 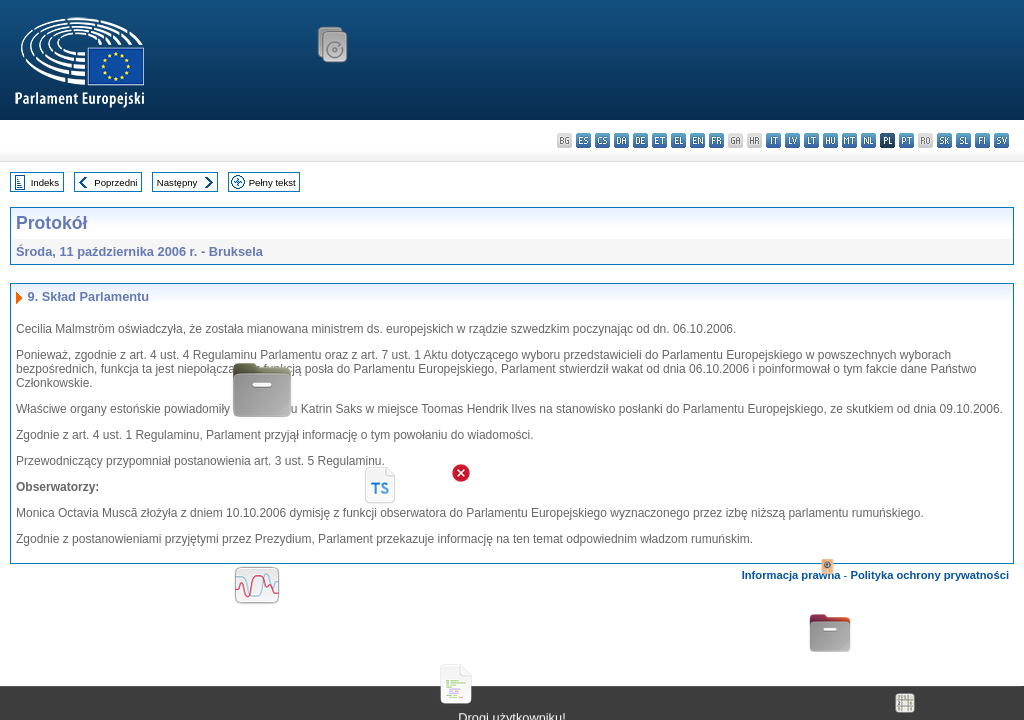 What do you see at coordinates (456, 684) in the screenshot?
I see `a COBOL source code file` at bounding box center [456, 684].